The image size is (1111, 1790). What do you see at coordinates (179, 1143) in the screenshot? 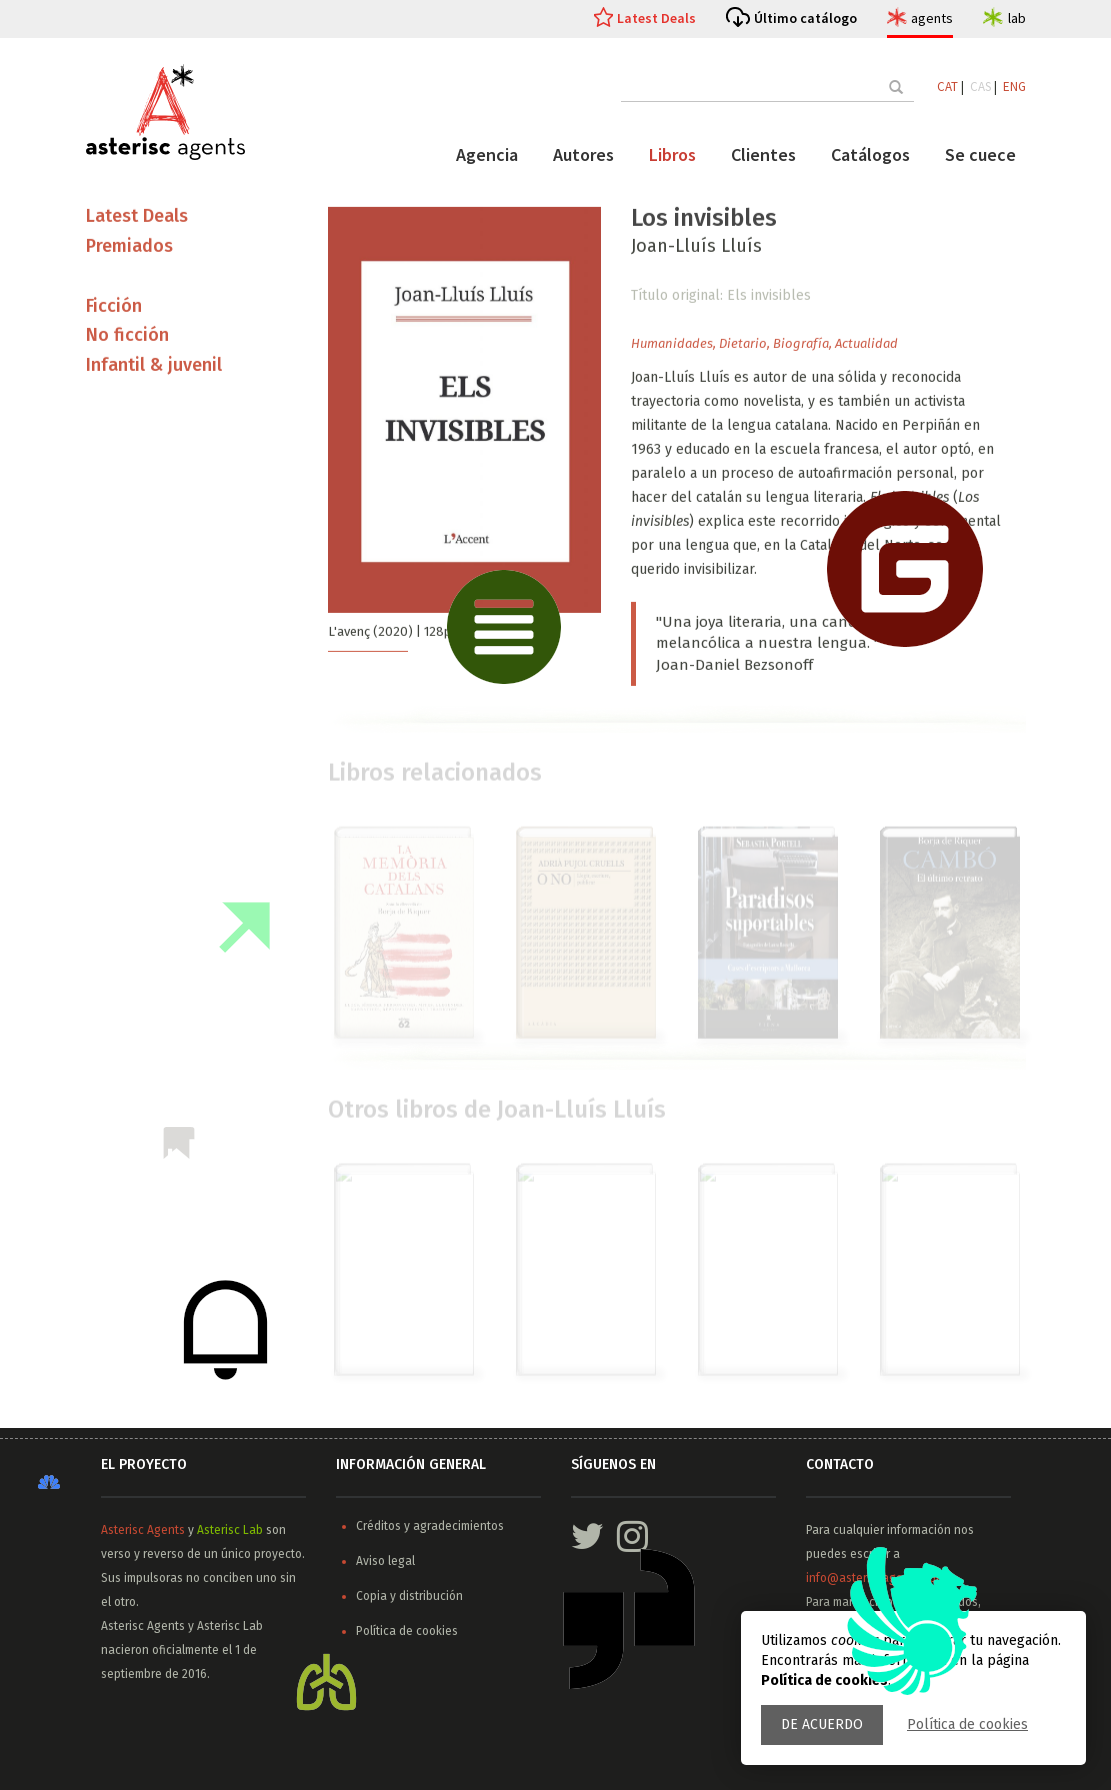
I see `homepage app logo` at bounding box center [179, 1143].